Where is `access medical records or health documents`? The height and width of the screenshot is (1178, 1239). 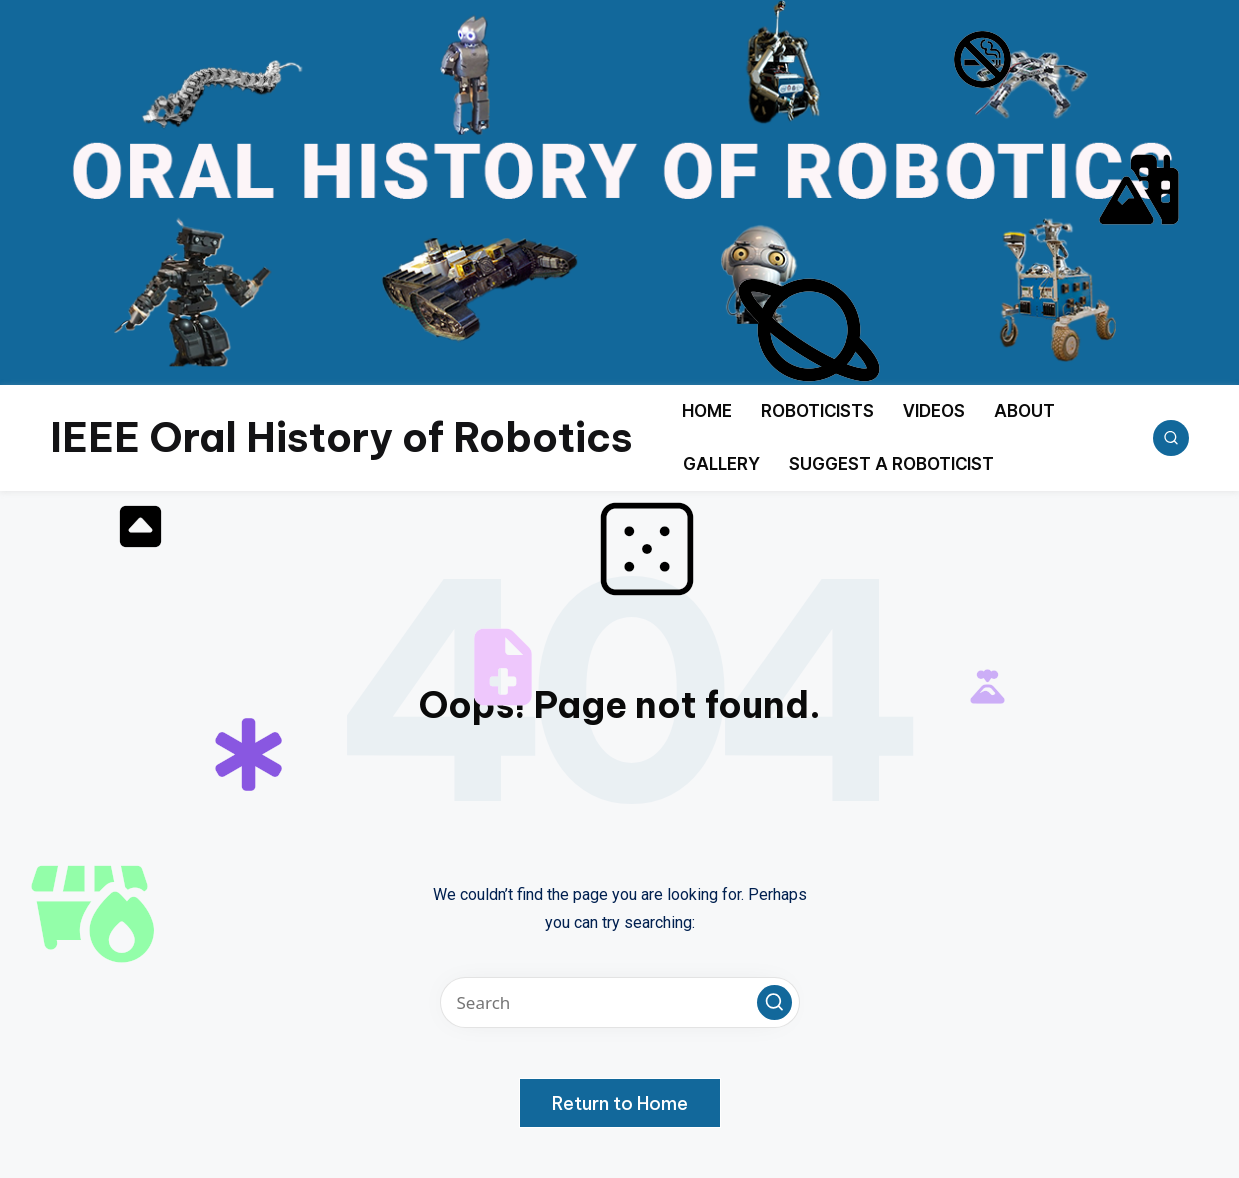
access medical records or health documents is located at coordinates (503, 667).